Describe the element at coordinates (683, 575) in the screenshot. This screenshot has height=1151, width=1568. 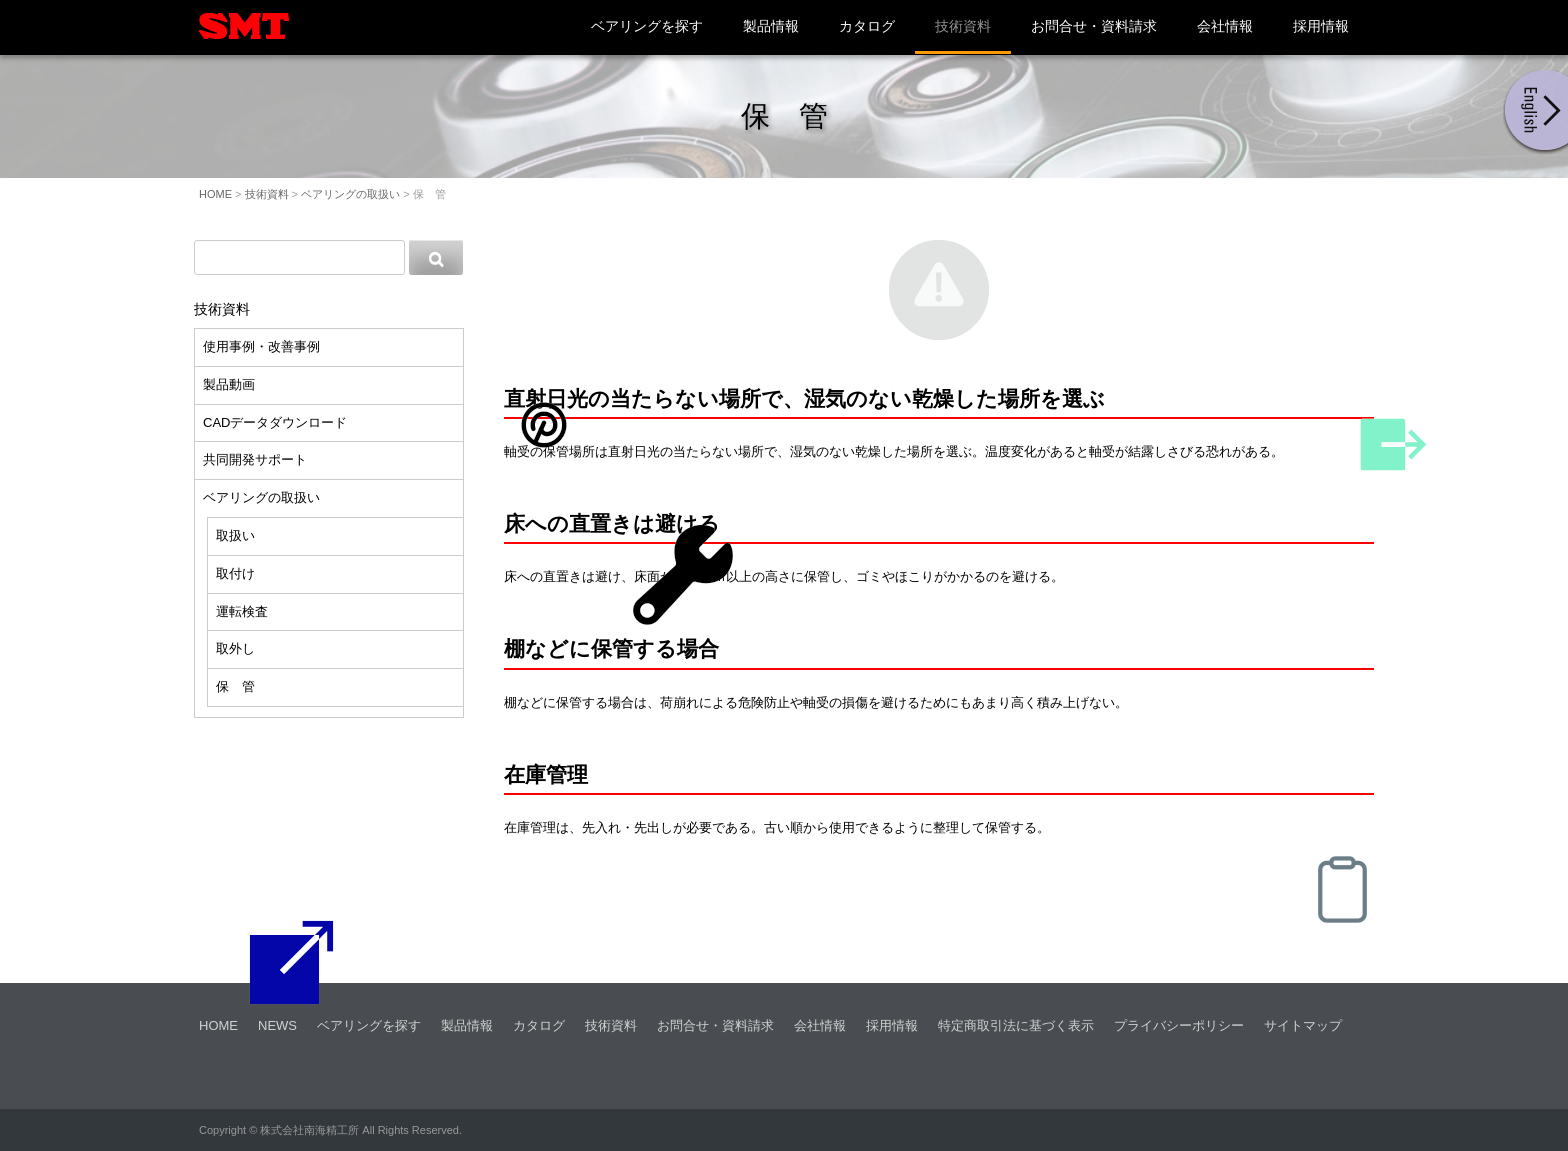
I see `access settings or configuration options` at that location.